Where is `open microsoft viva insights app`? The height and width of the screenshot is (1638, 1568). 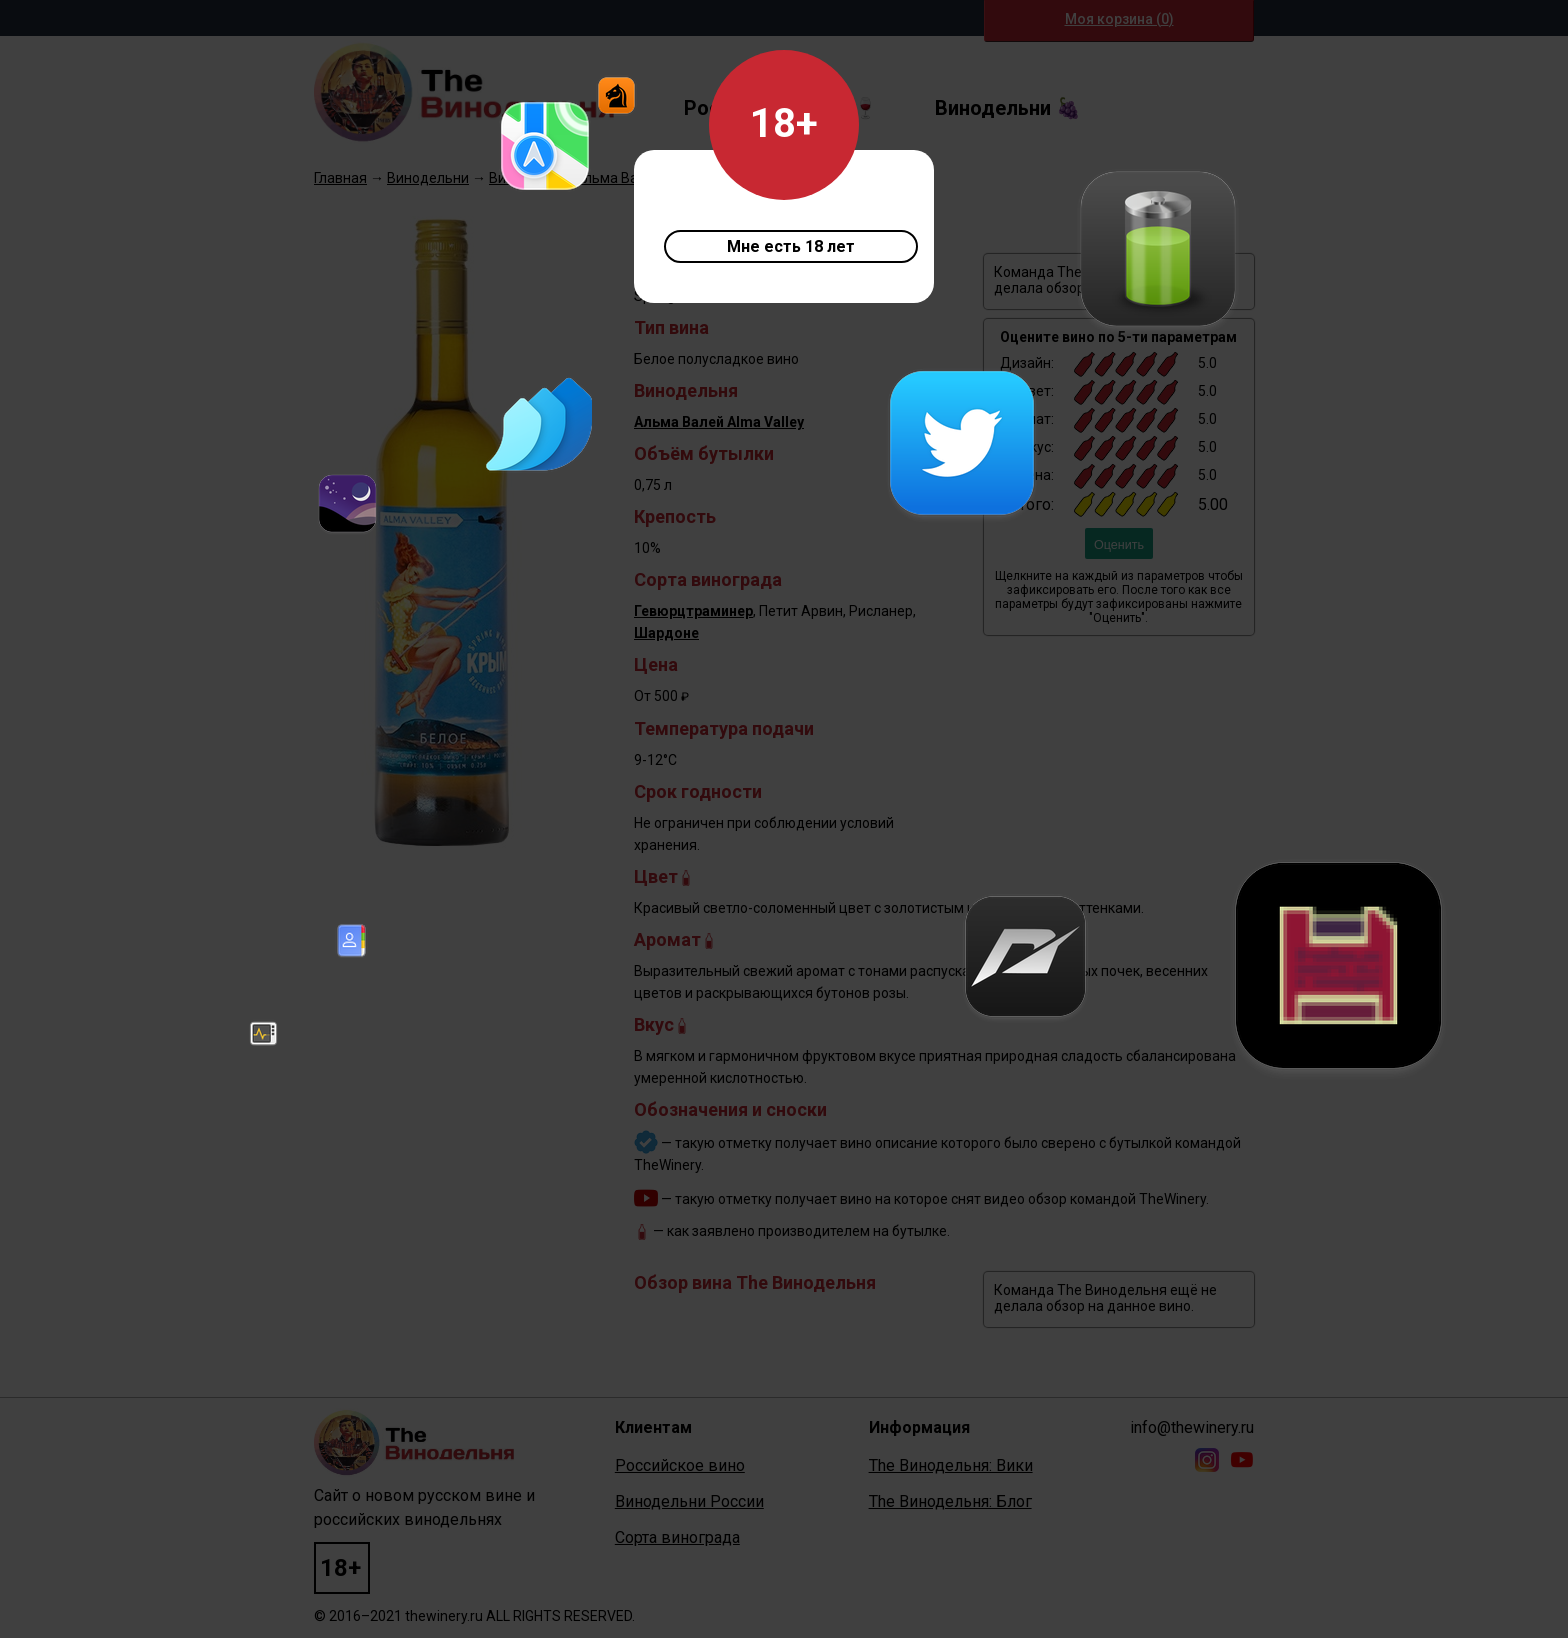 open microsoft viva insights app is located at coordinates (539, 424).